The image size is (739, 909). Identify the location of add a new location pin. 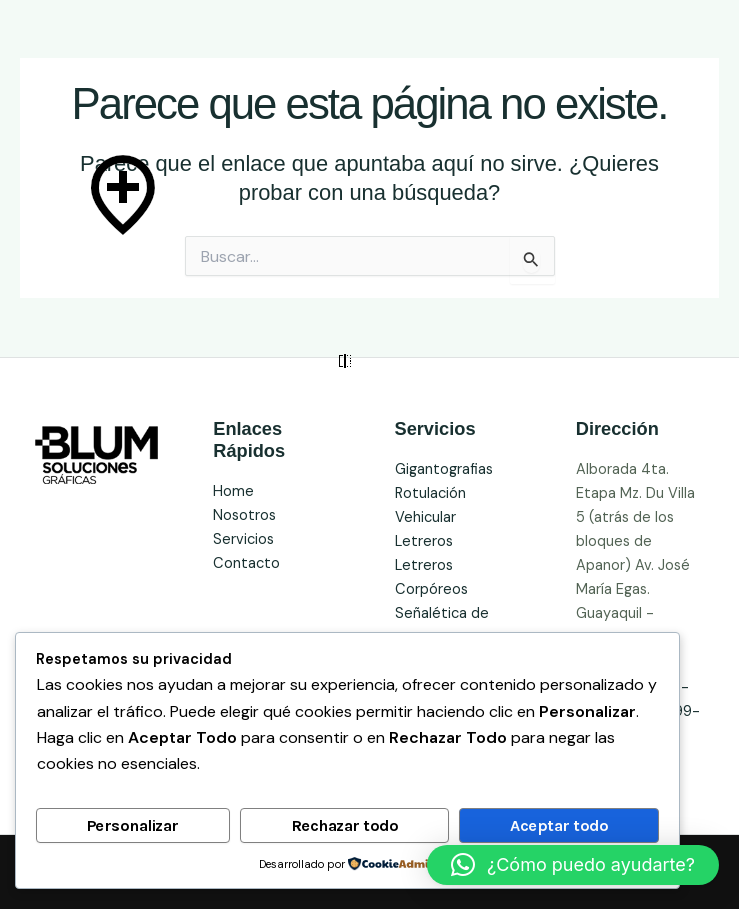
(123, 195).